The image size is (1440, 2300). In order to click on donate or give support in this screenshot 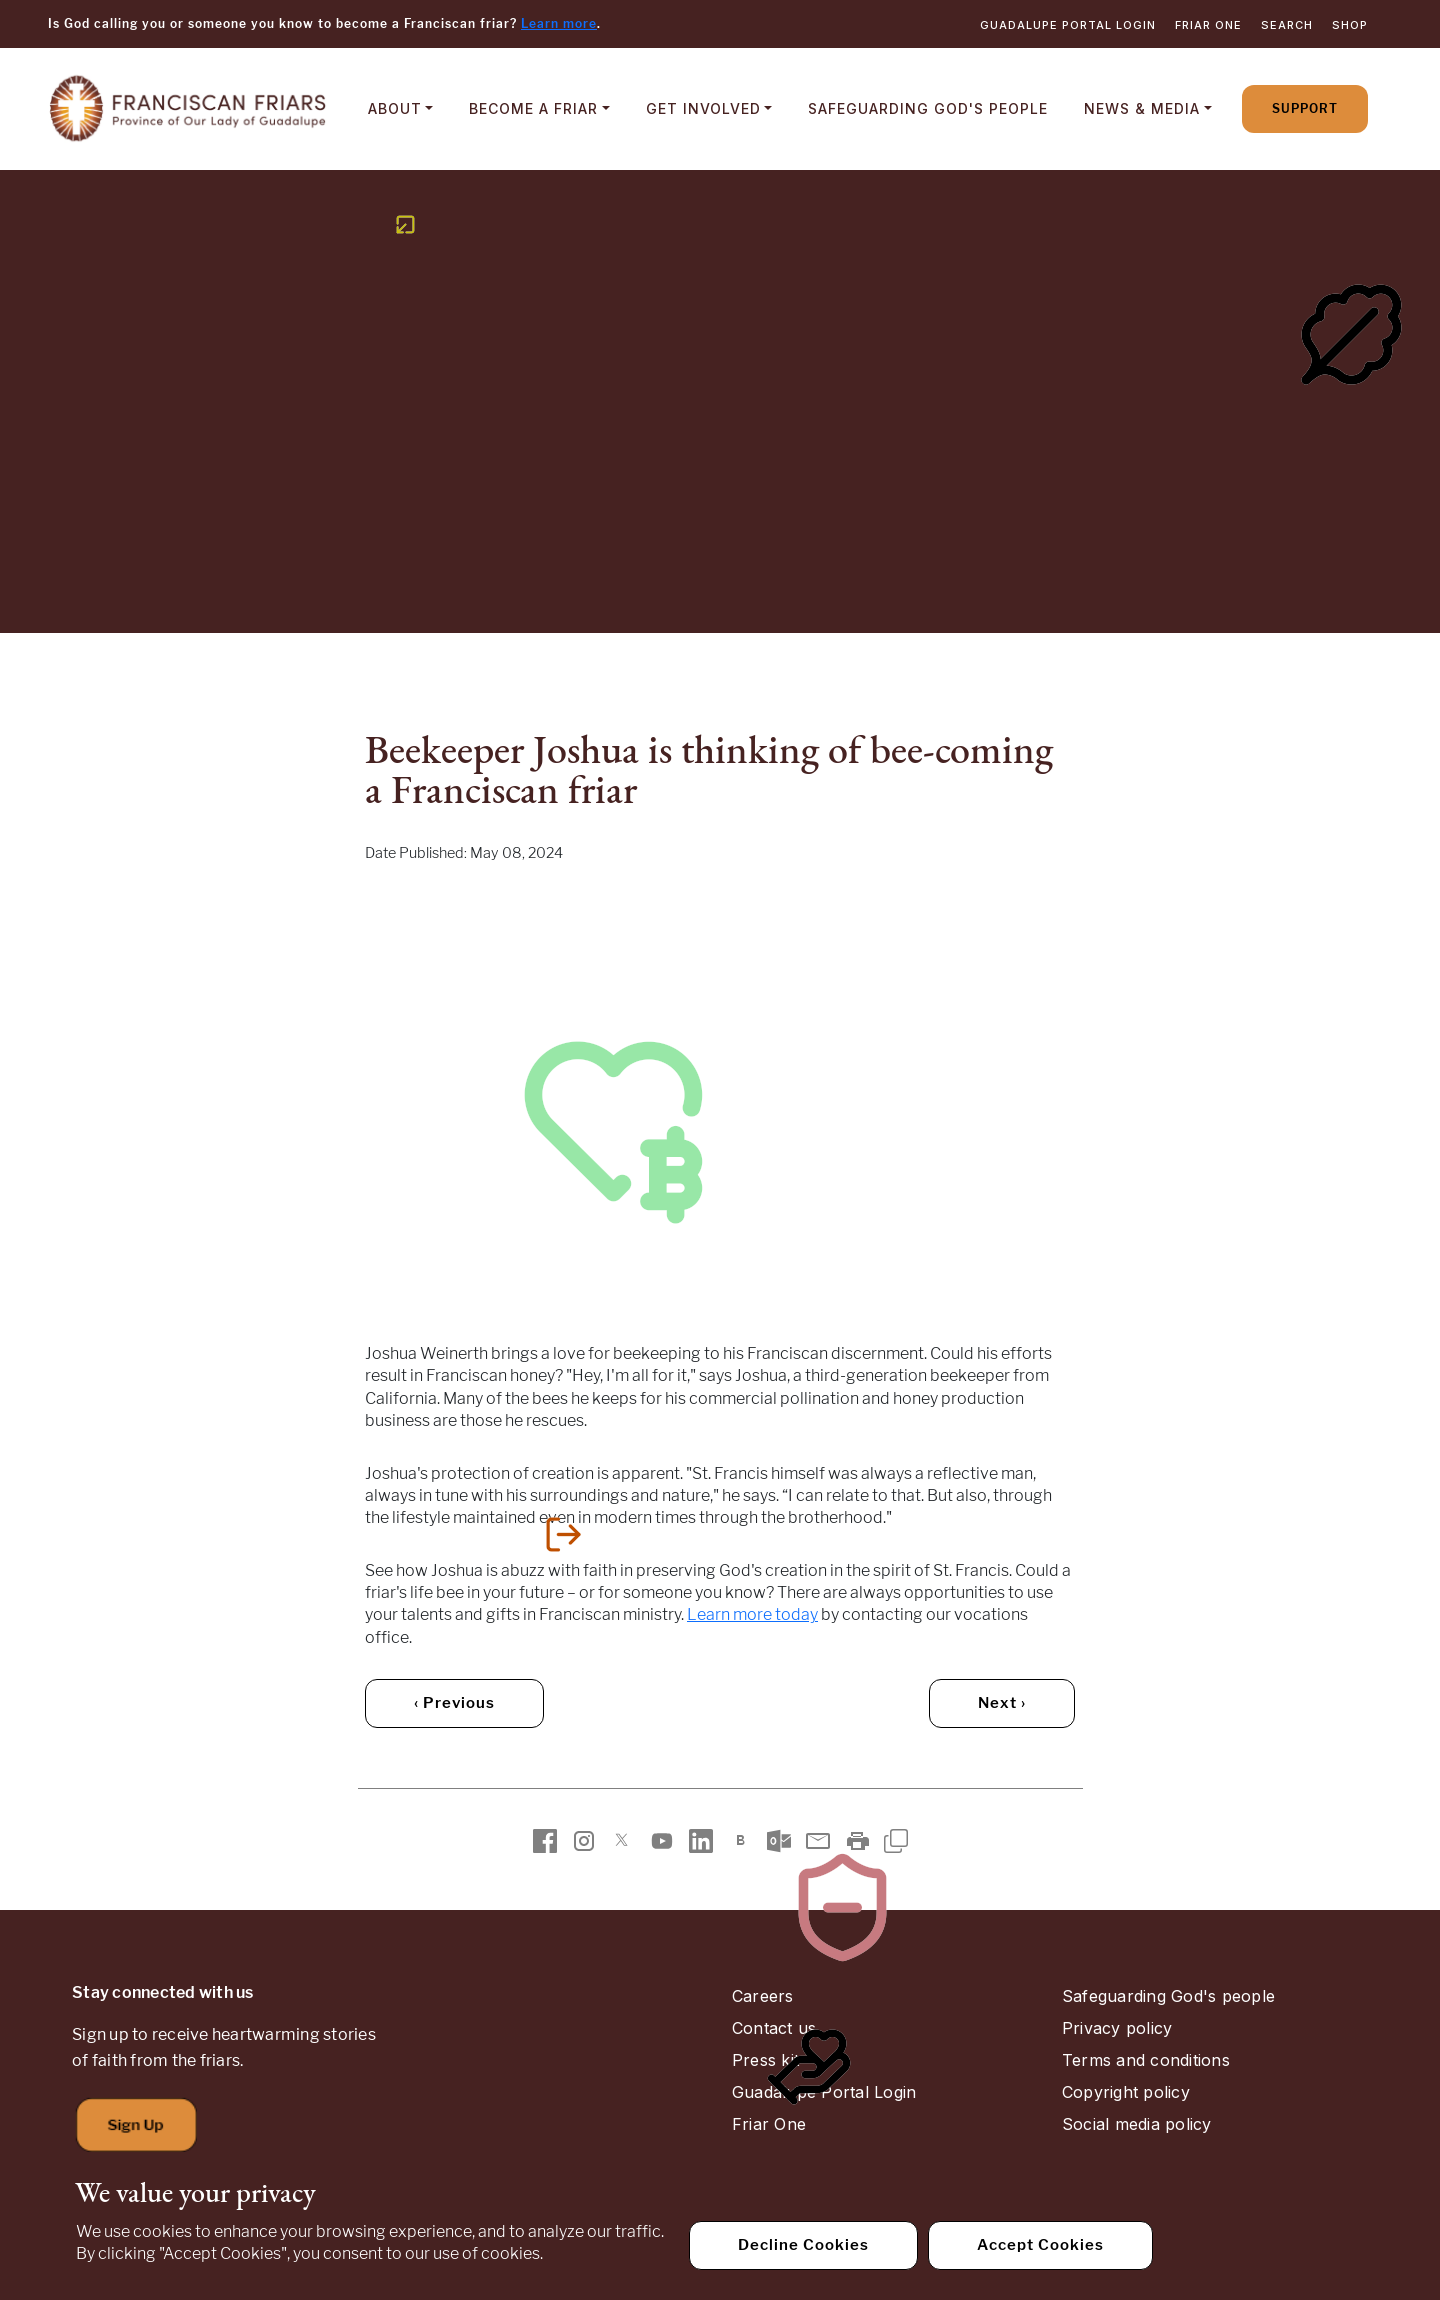, I will do `click(809, 2067)`.